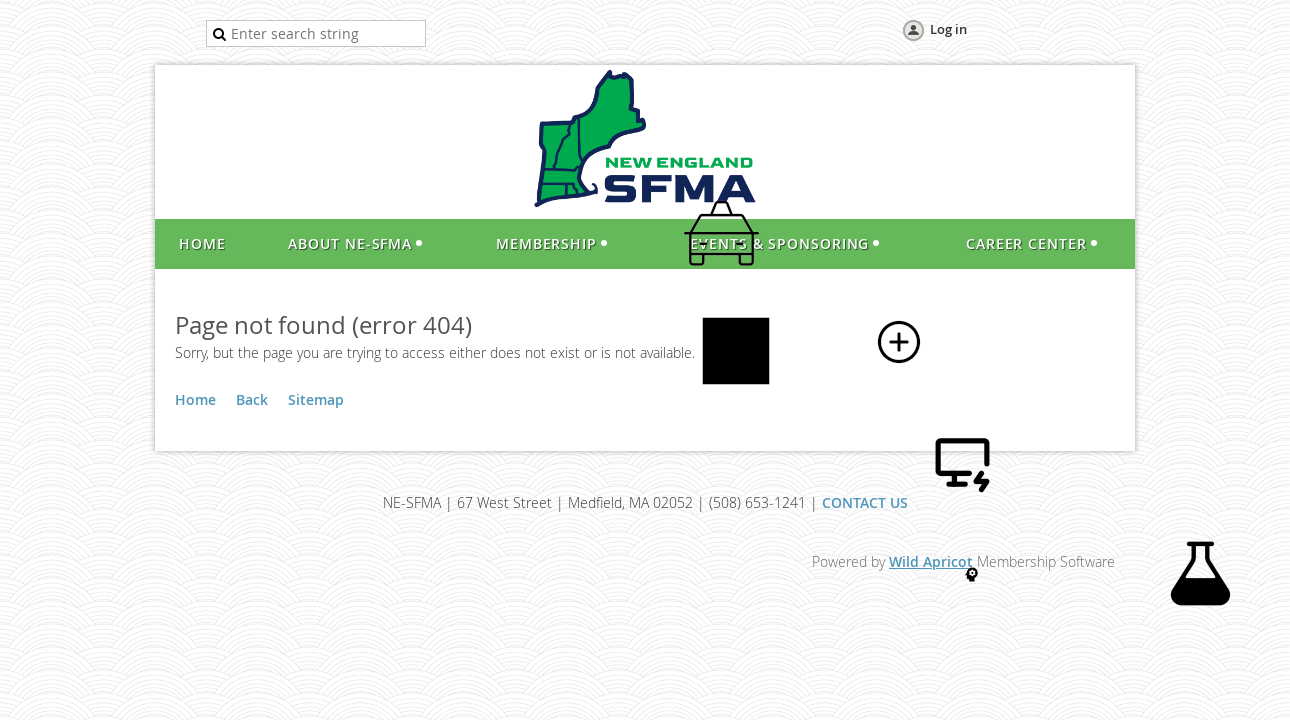  Describe the element at coordinates (721, 238) in the screenshot. I see `request a taxi or cab ride` at that location.